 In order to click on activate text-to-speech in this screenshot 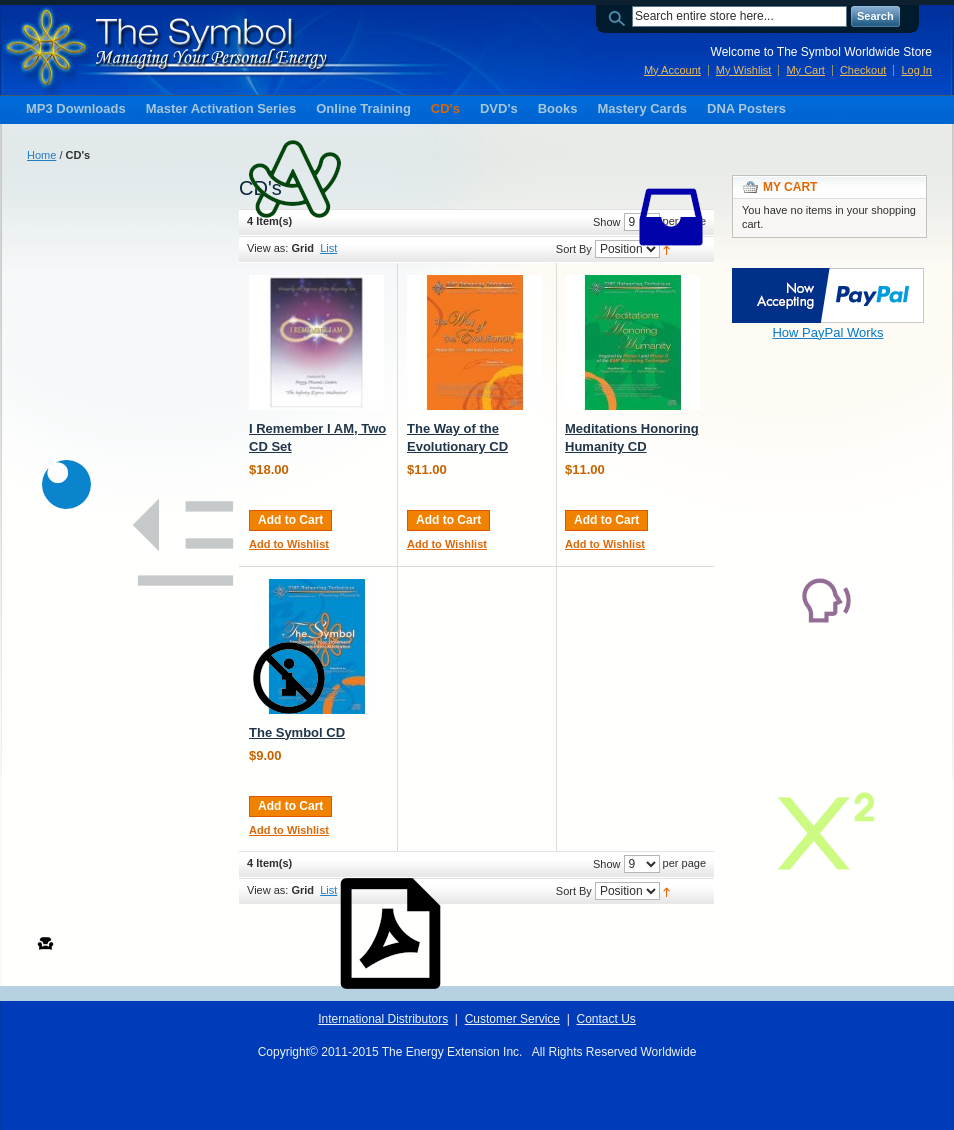, I will do `click(826, 600)`.